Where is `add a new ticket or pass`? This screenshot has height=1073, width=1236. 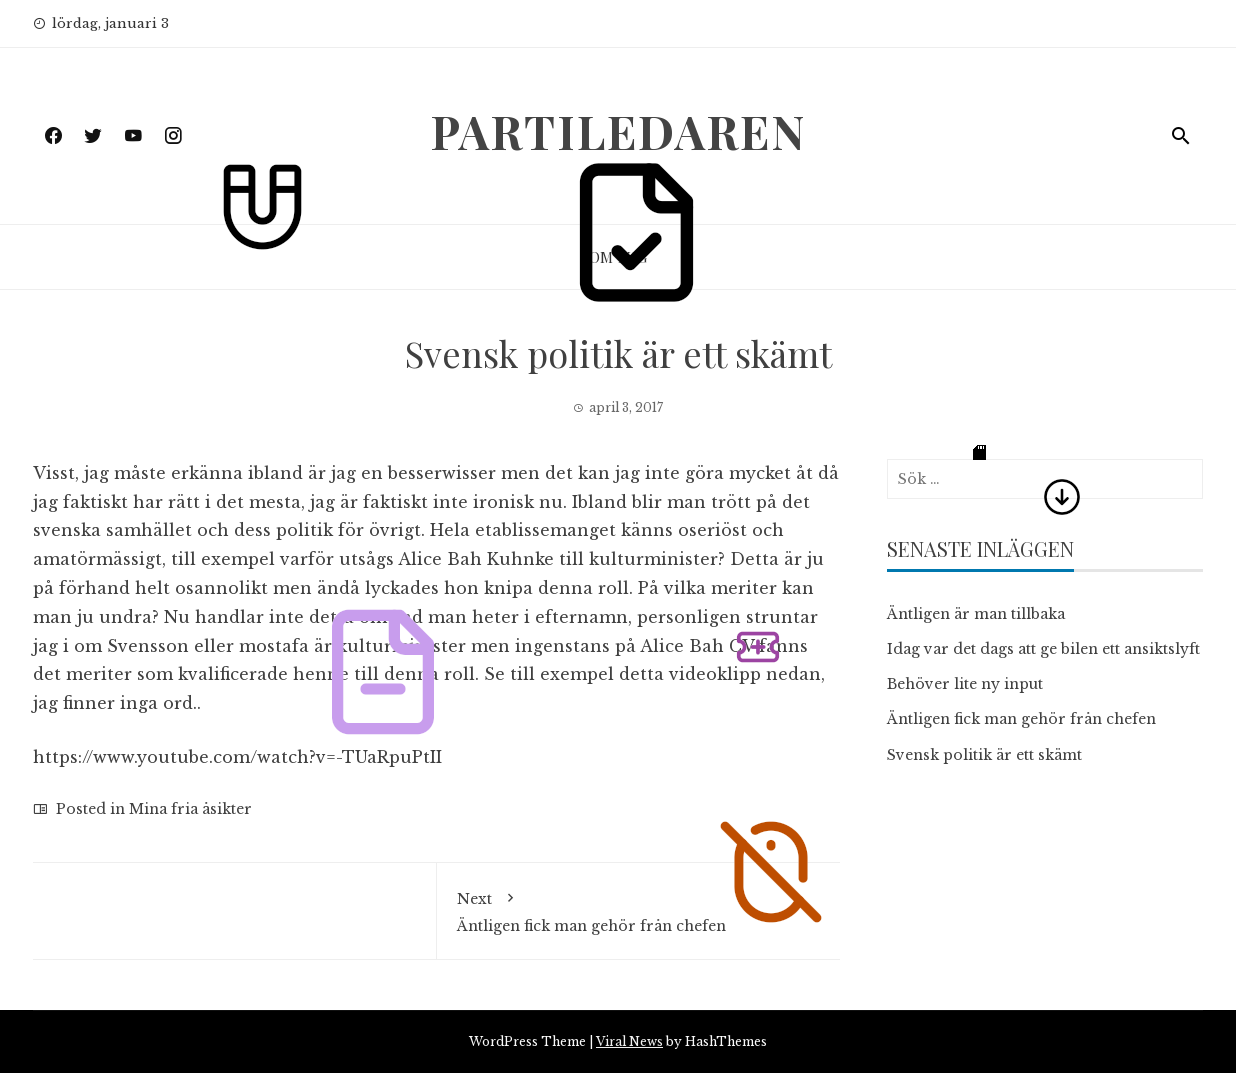
add a new ticket or pass is located at coordinates (758, 647).